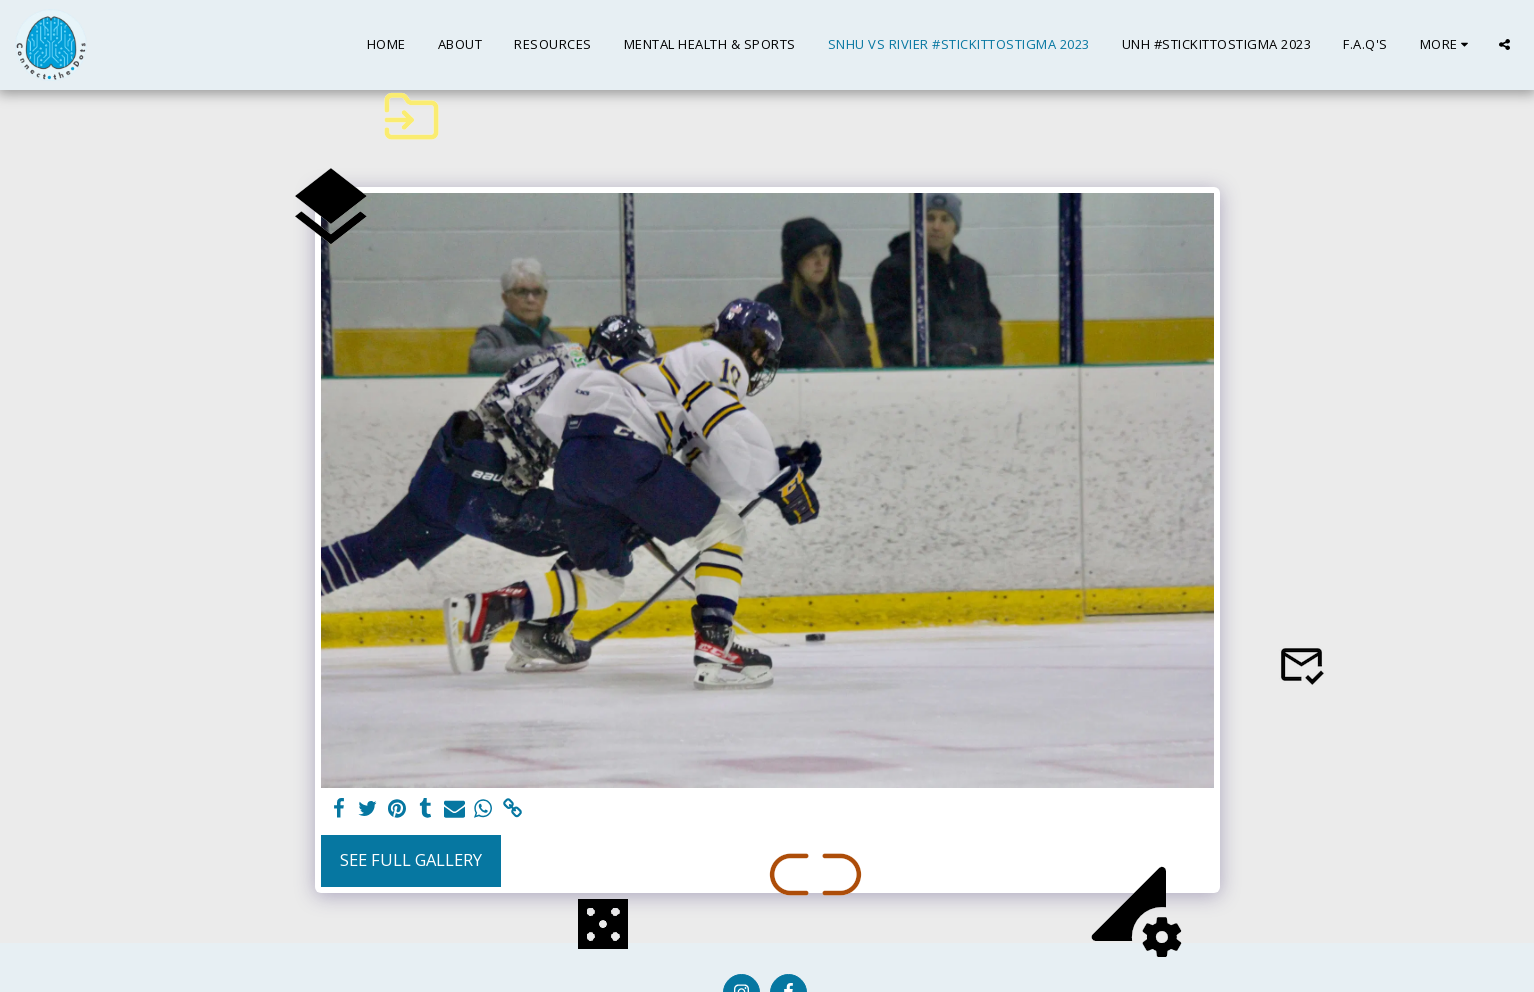 This screenshot has width=1534, height=992. Describe the element at coordinates (411, 117) in the screenshot. I see `import files into folder` at that location.